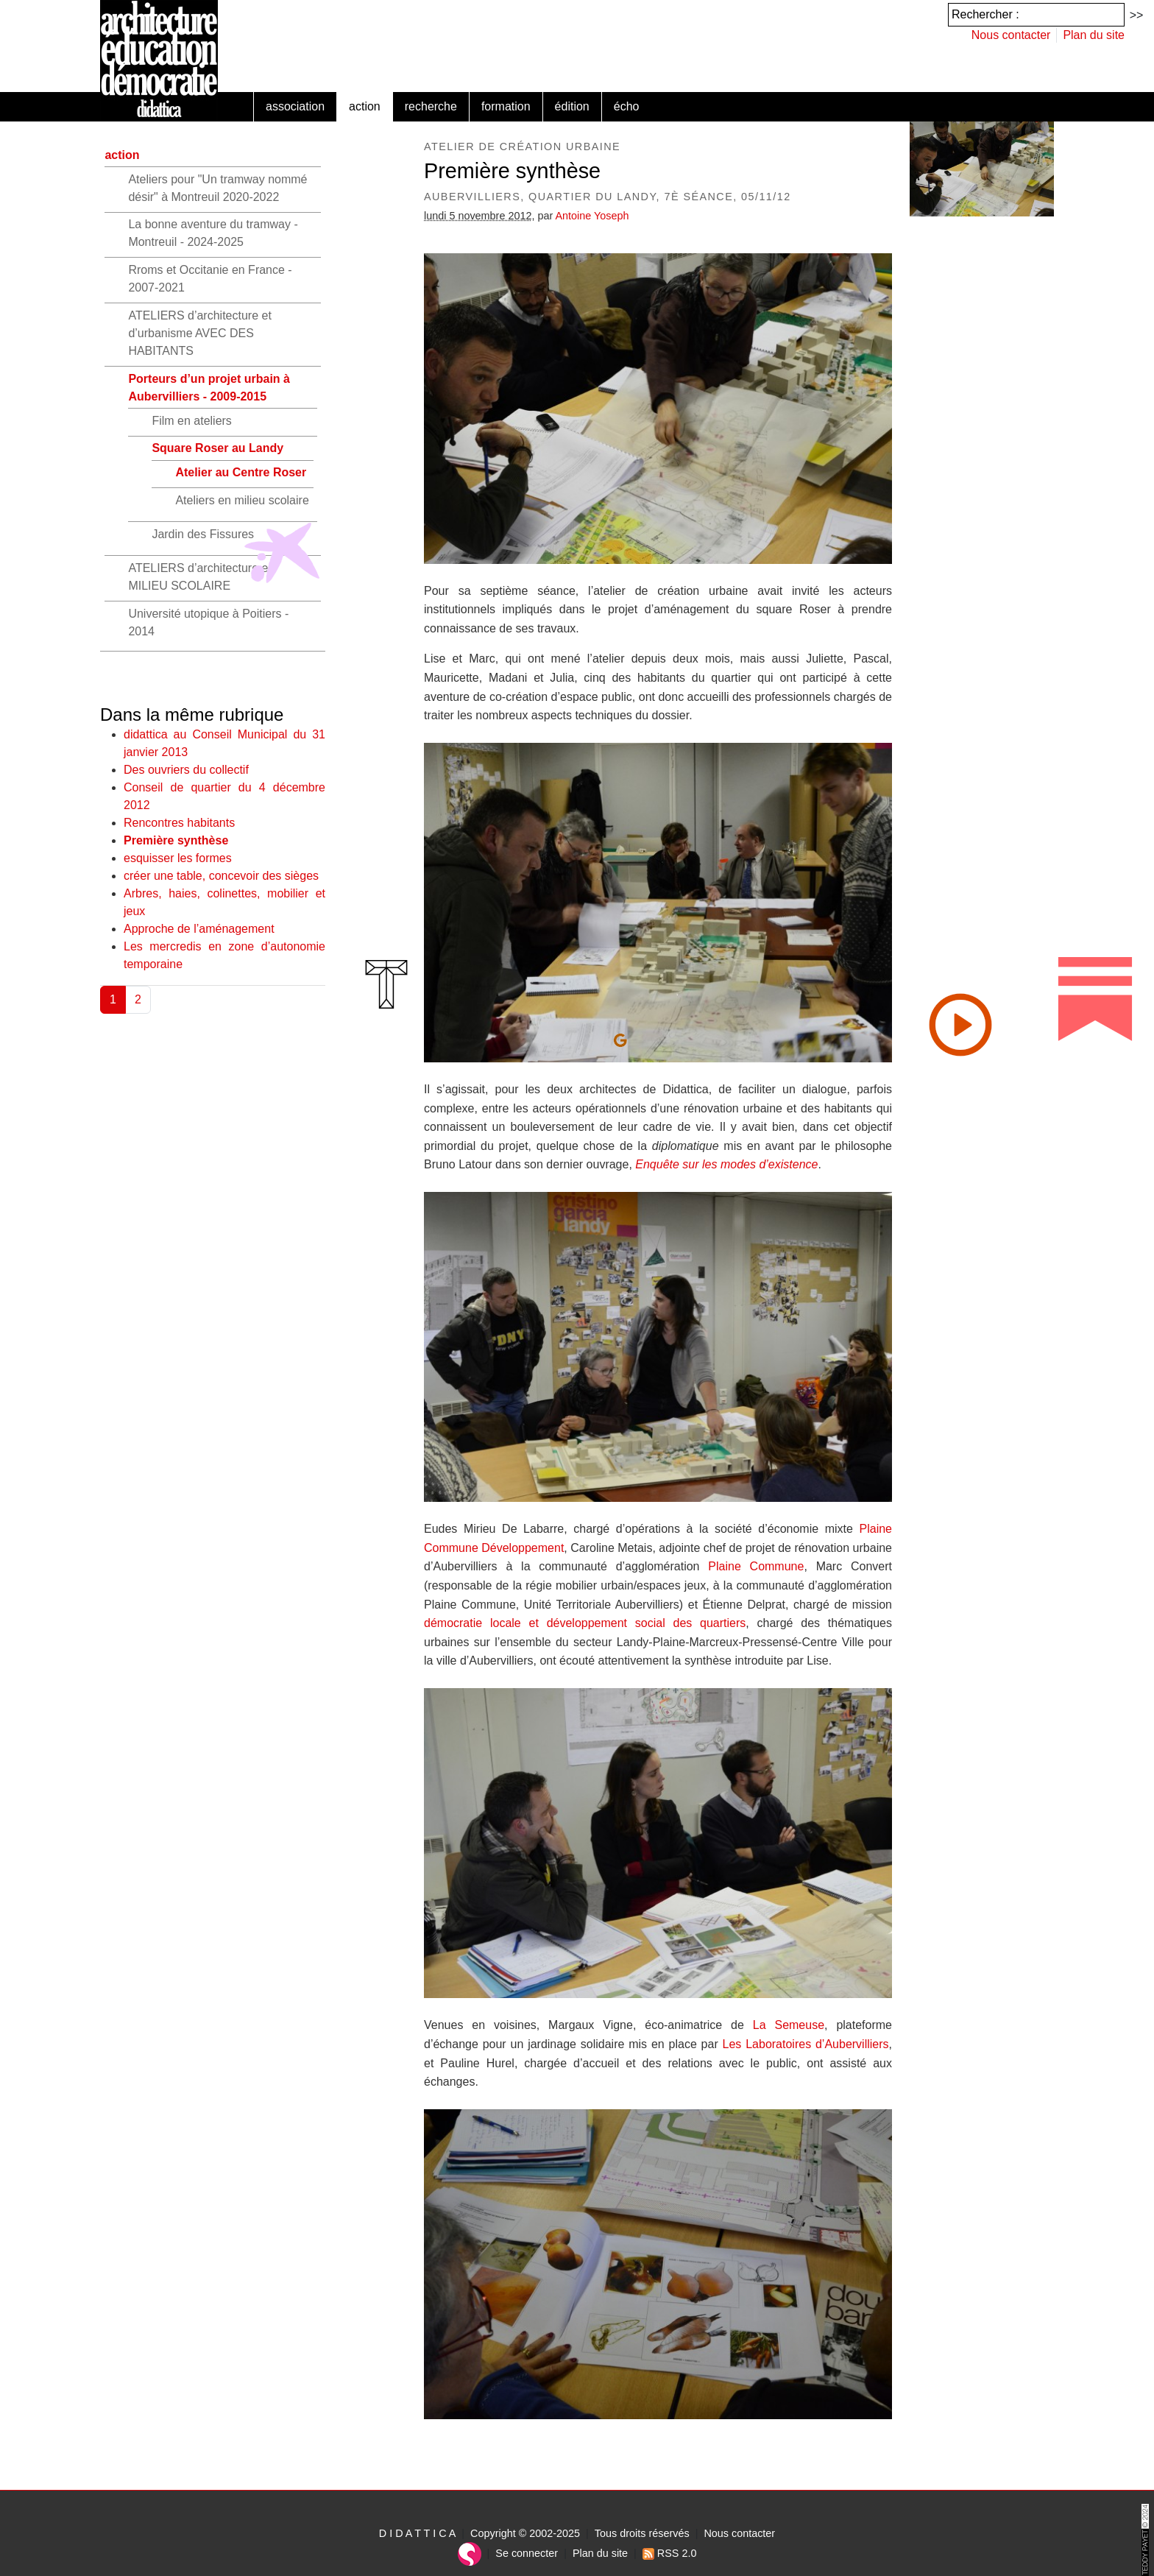 Image resolution: width=1154 pixels, height=2576 pixels. I want to click on visit talenthouse website or app, so click(386, 984).